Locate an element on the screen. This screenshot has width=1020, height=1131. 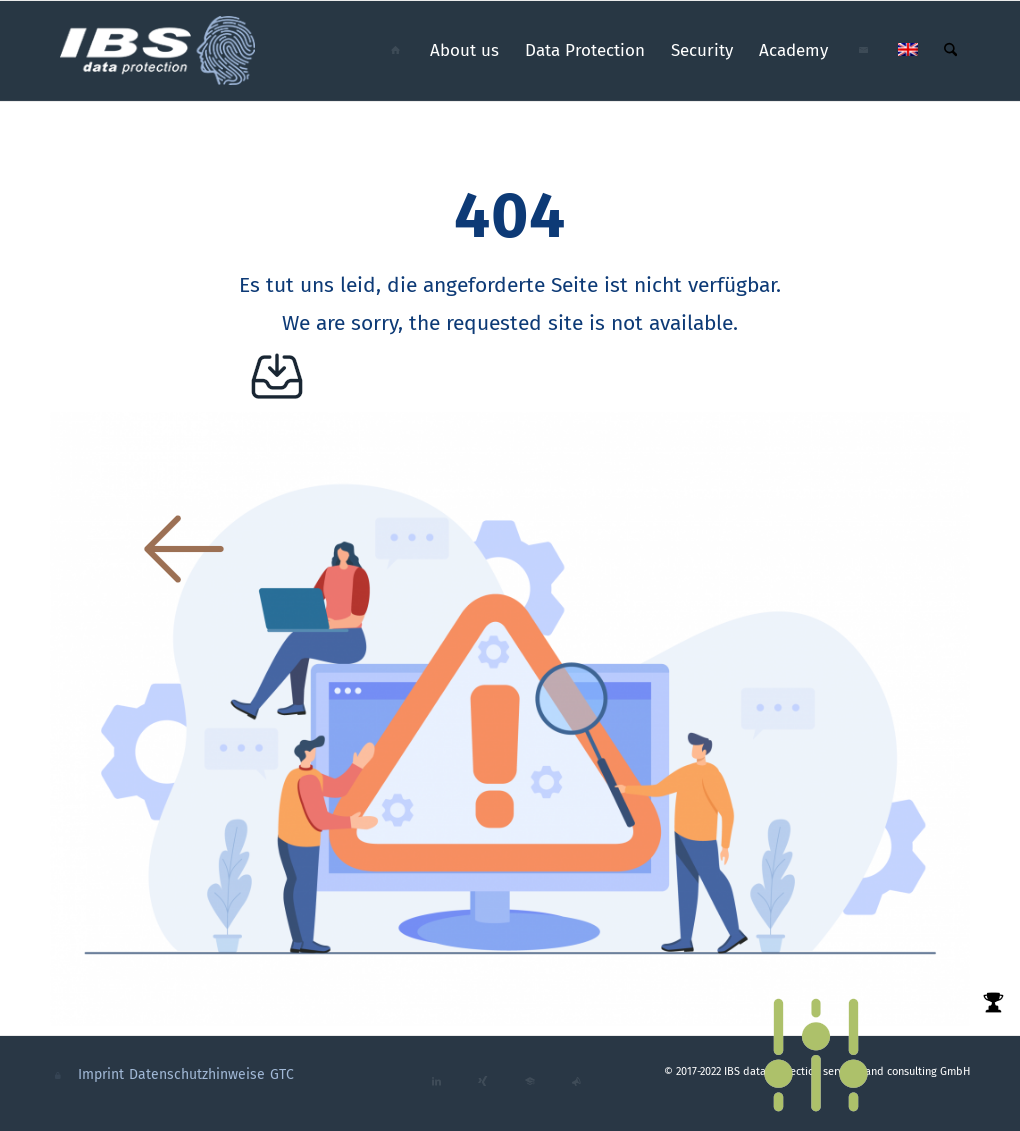
go back to the previous screen is located at coordinates (184, 549).